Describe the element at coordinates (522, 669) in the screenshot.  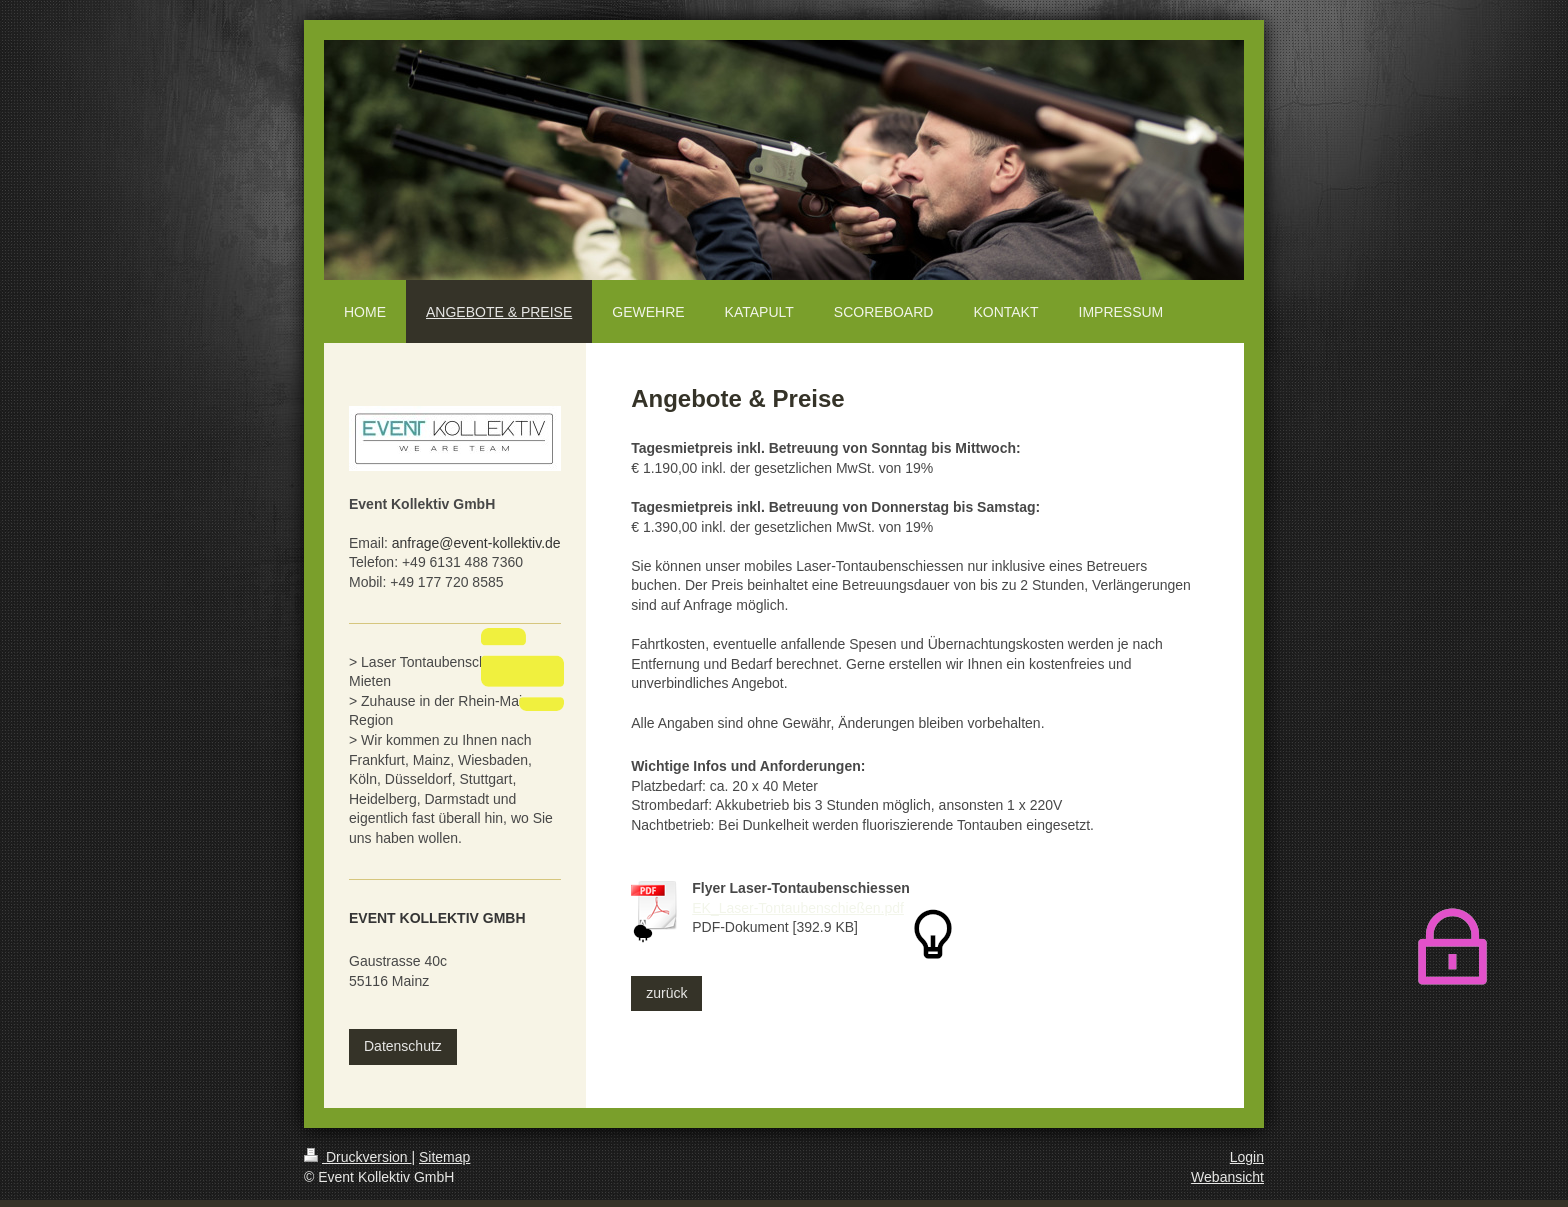
I see `retool app or service logo` at that location.